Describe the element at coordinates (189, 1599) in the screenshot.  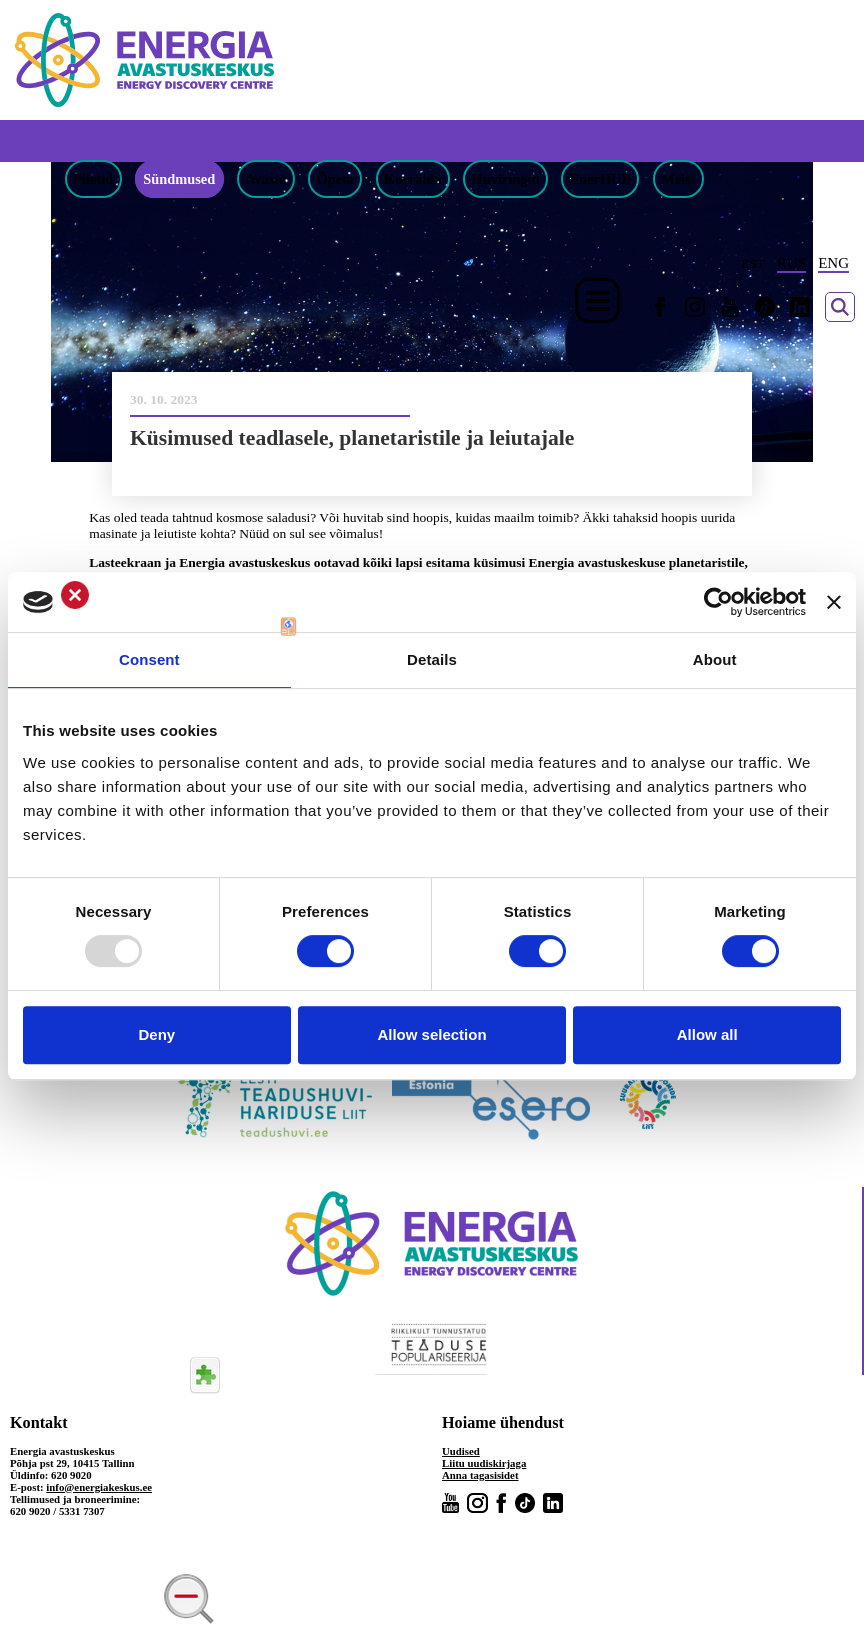
I see `zoom out on file or document view` at that location.